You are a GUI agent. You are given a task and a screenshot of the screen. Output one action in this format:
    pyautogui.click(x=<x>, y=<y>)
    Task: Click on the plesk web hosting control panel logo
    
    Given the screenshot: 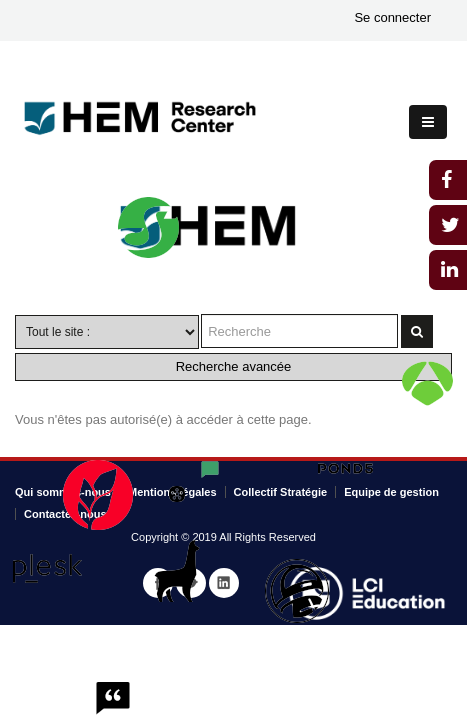 What is the action you would take?
    pyautogui.click(x=47, y=568)
    